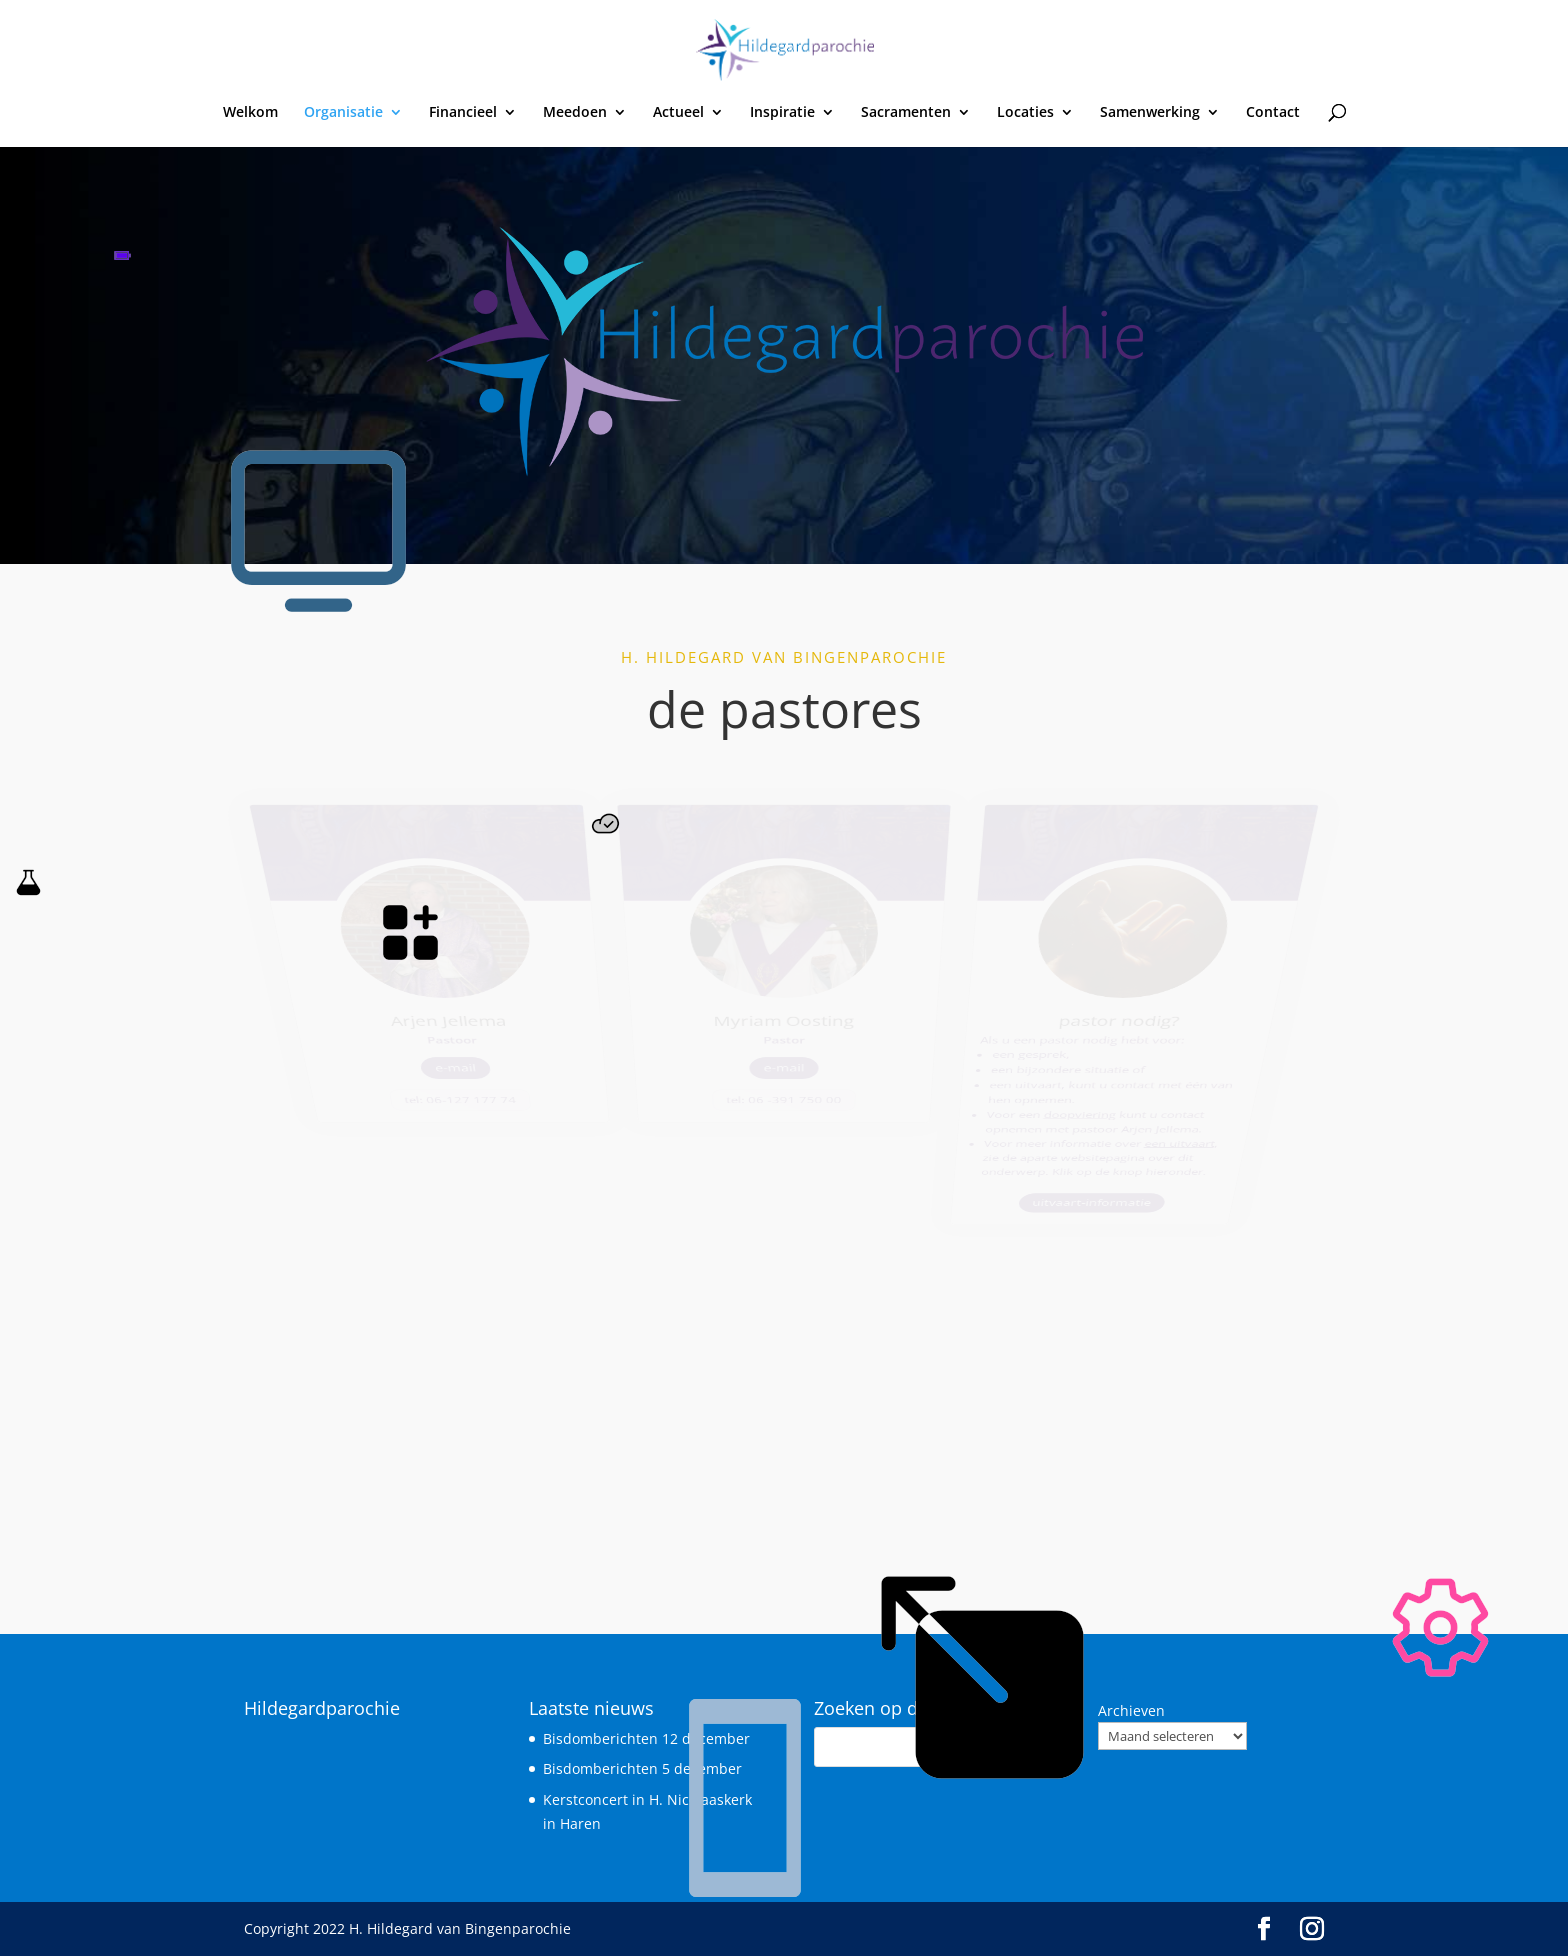 This screenshot has height=1956, width=1568. I want to click on file successfully uploaded to cloud storage, so click(605, 823).